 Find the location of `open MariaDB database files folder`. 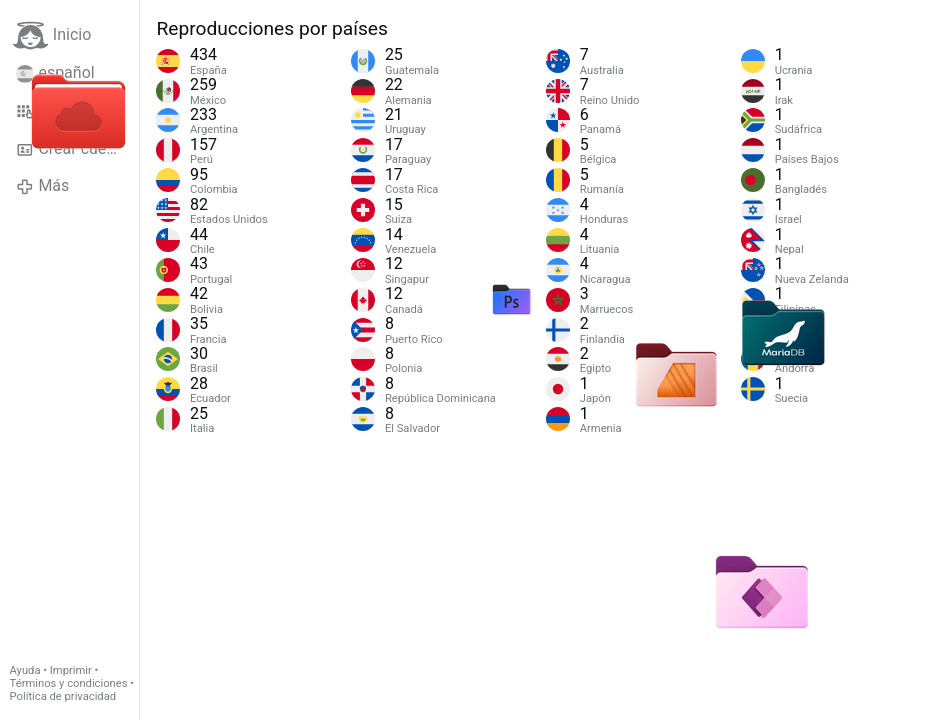

open MariaDB database files folder is located at coordinates (783, 335).